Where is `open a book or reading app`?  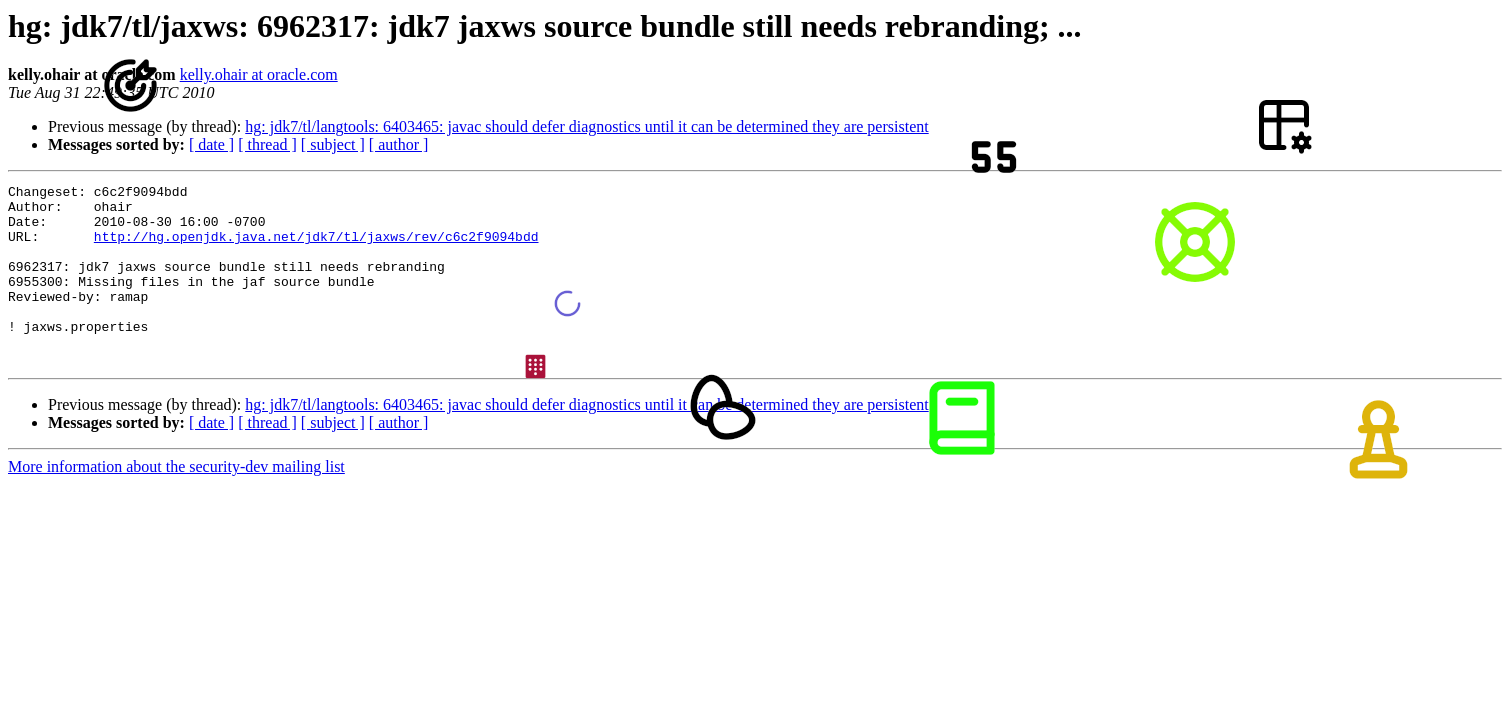
open a book or reading app is located at coordinates (962, 418).